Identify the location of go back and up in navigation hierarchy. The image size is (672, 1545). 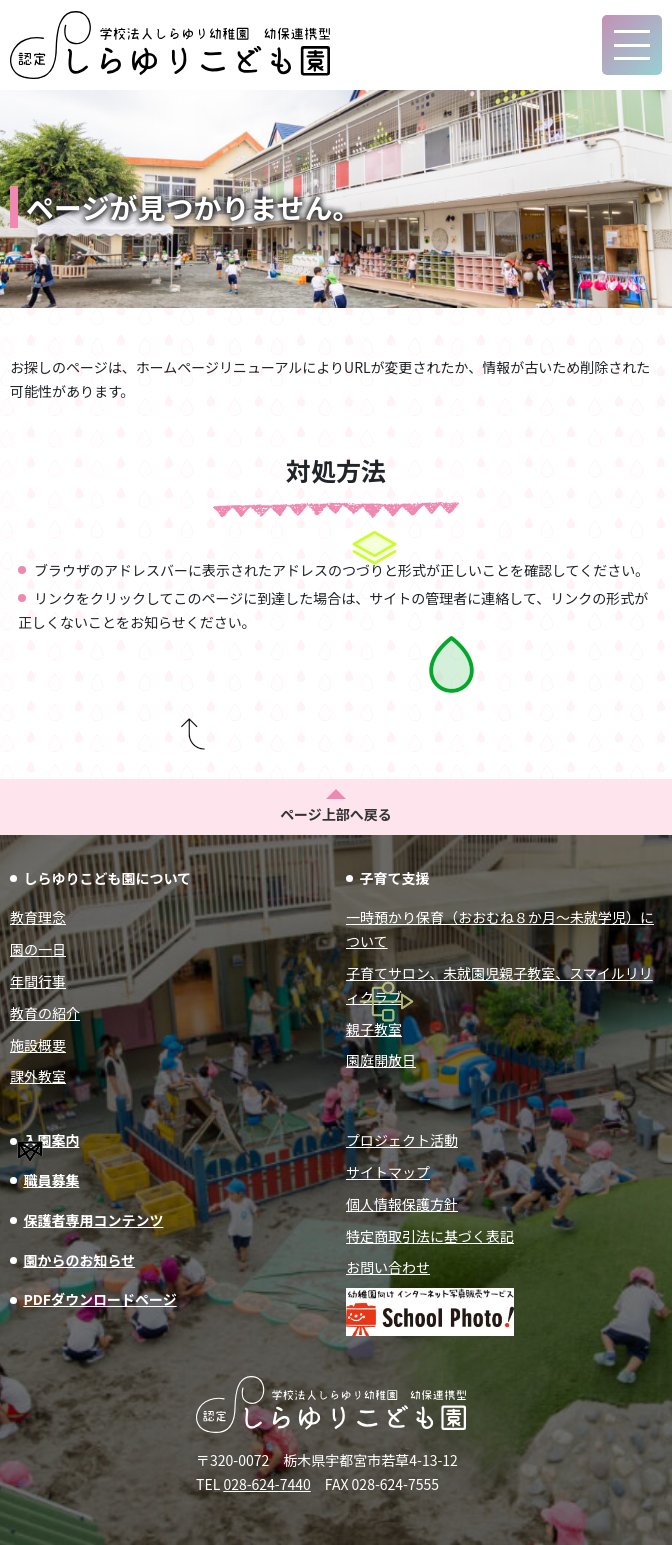
(193, 734).